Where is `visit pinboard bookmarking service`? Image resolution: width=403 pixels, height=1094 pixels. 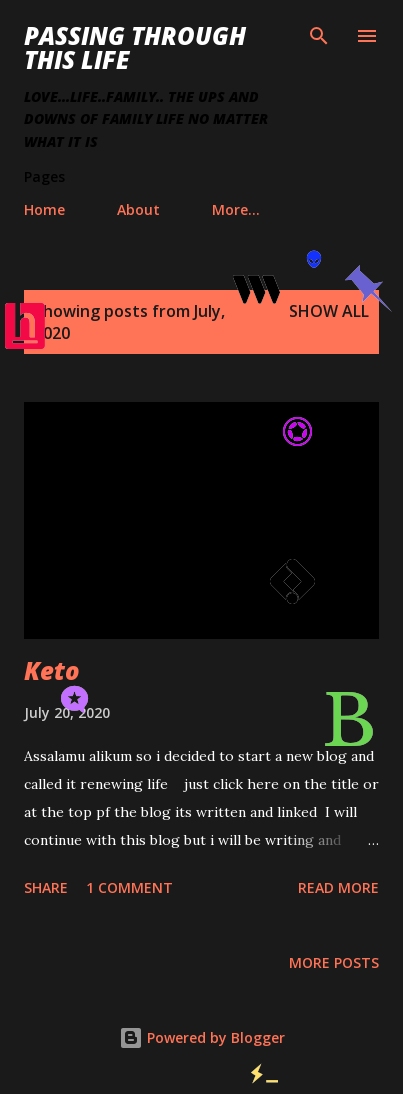 visit pinboard bookmarking service is located at coordinates (368, 288).